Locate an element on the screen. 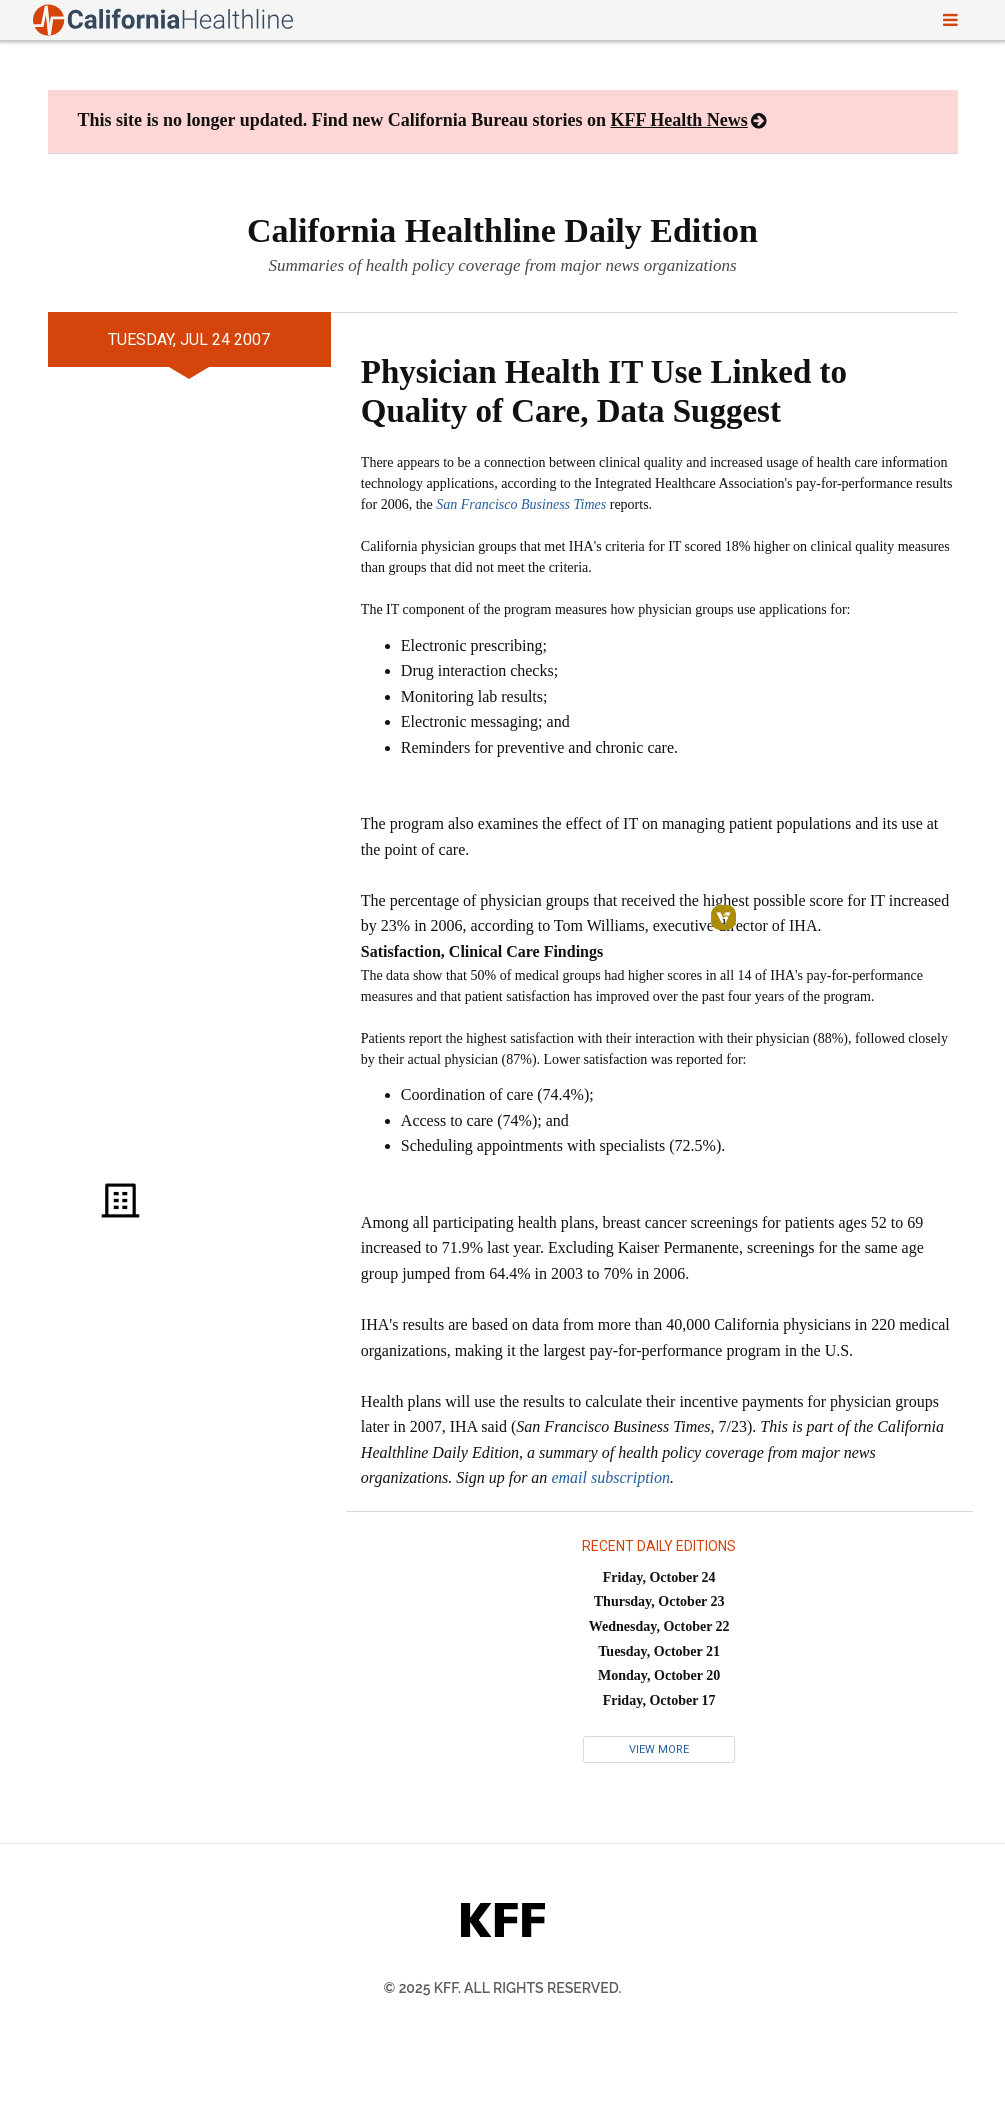 The image size is (1005, 2122). view building or office location is located at coordinates (120, 1200).